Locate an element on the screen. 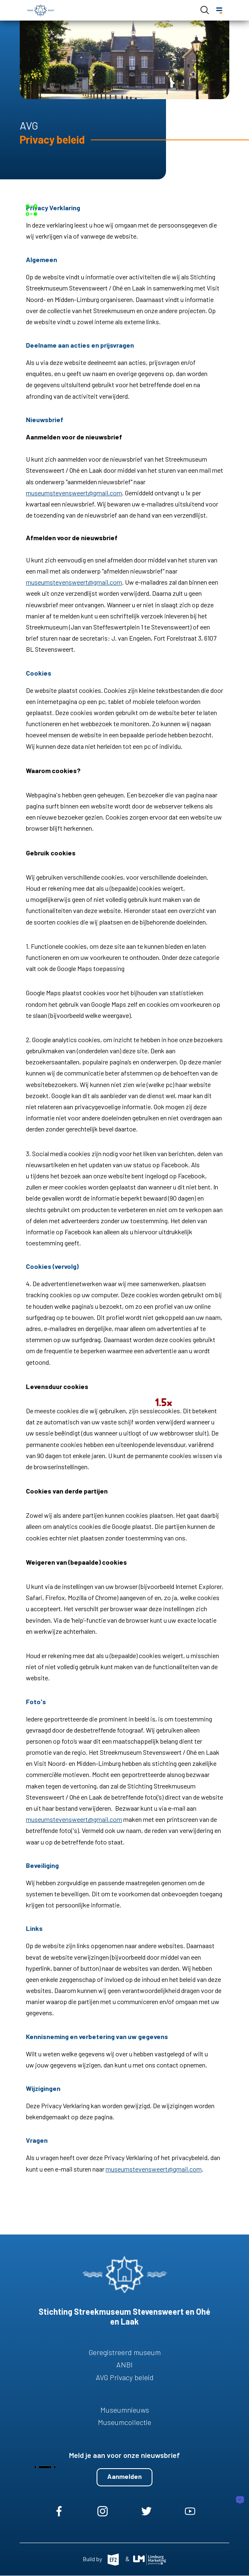 The height and width of the screenshot is (2576, 249). set transform anchor to bottom-right corner is located at coordinates (31, 210).